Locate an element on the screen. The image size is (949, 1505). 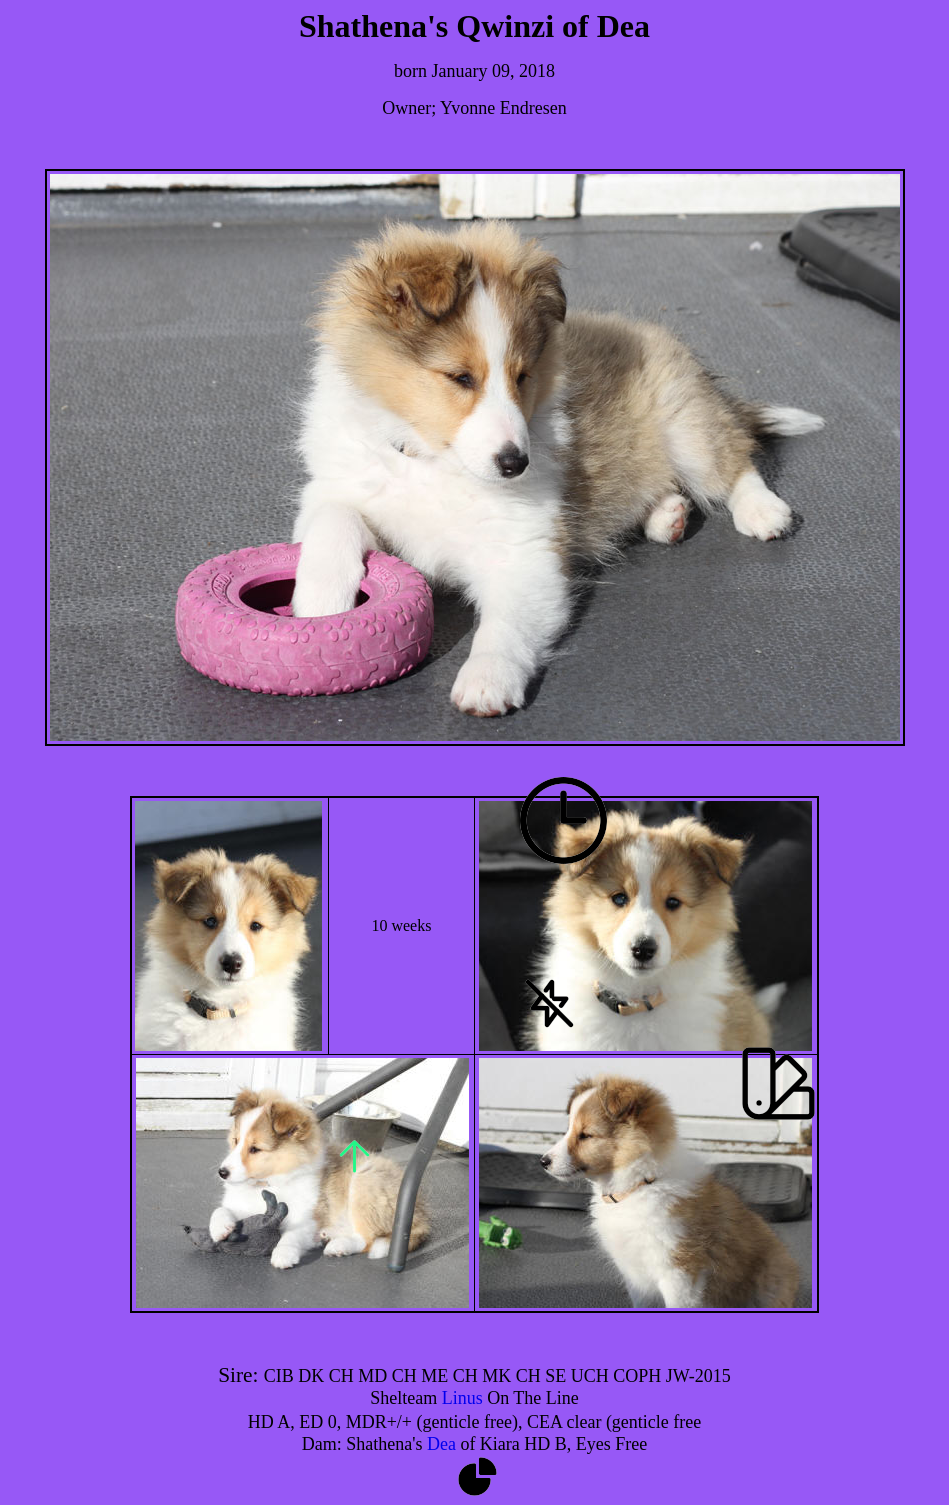
disable flash mode is located at coordinates (549, 1003).